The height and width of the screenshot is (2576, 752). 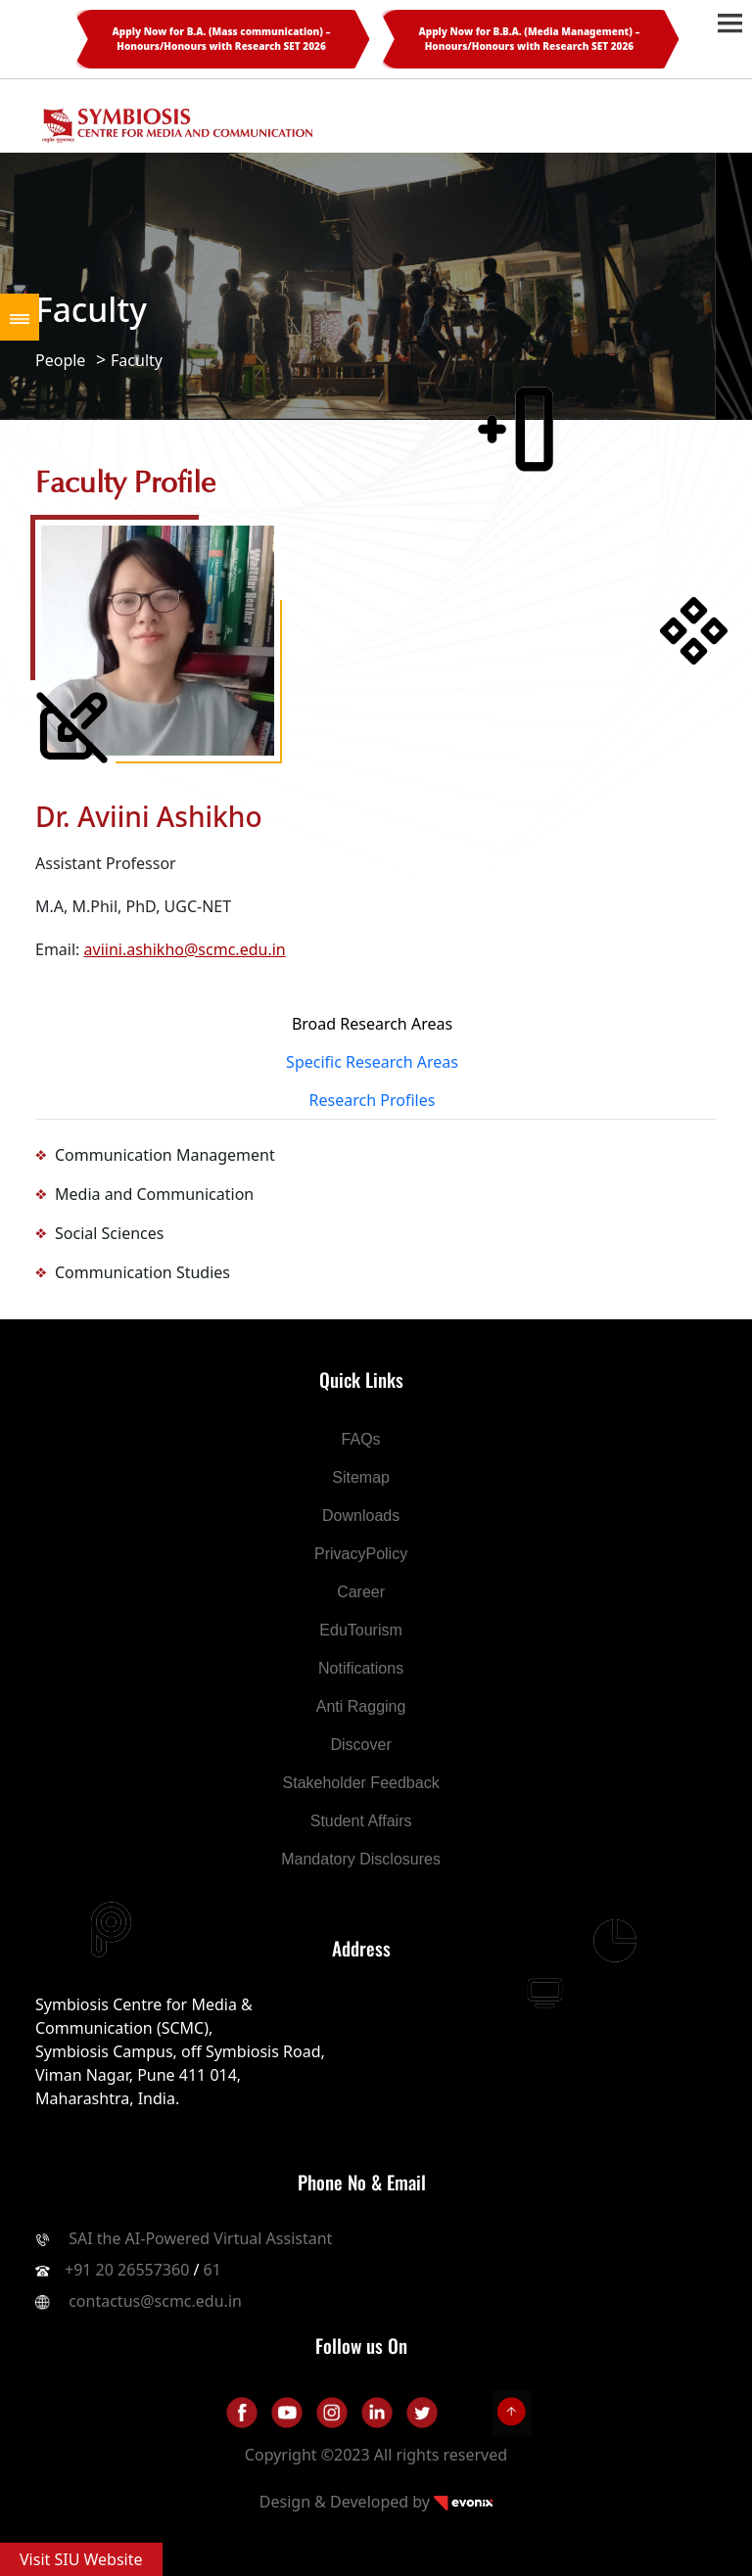 What do you see at coordinates (71, 727) in the screenshot?
I see `editing is disabled or unavailable` at bounding box center [71, 727].